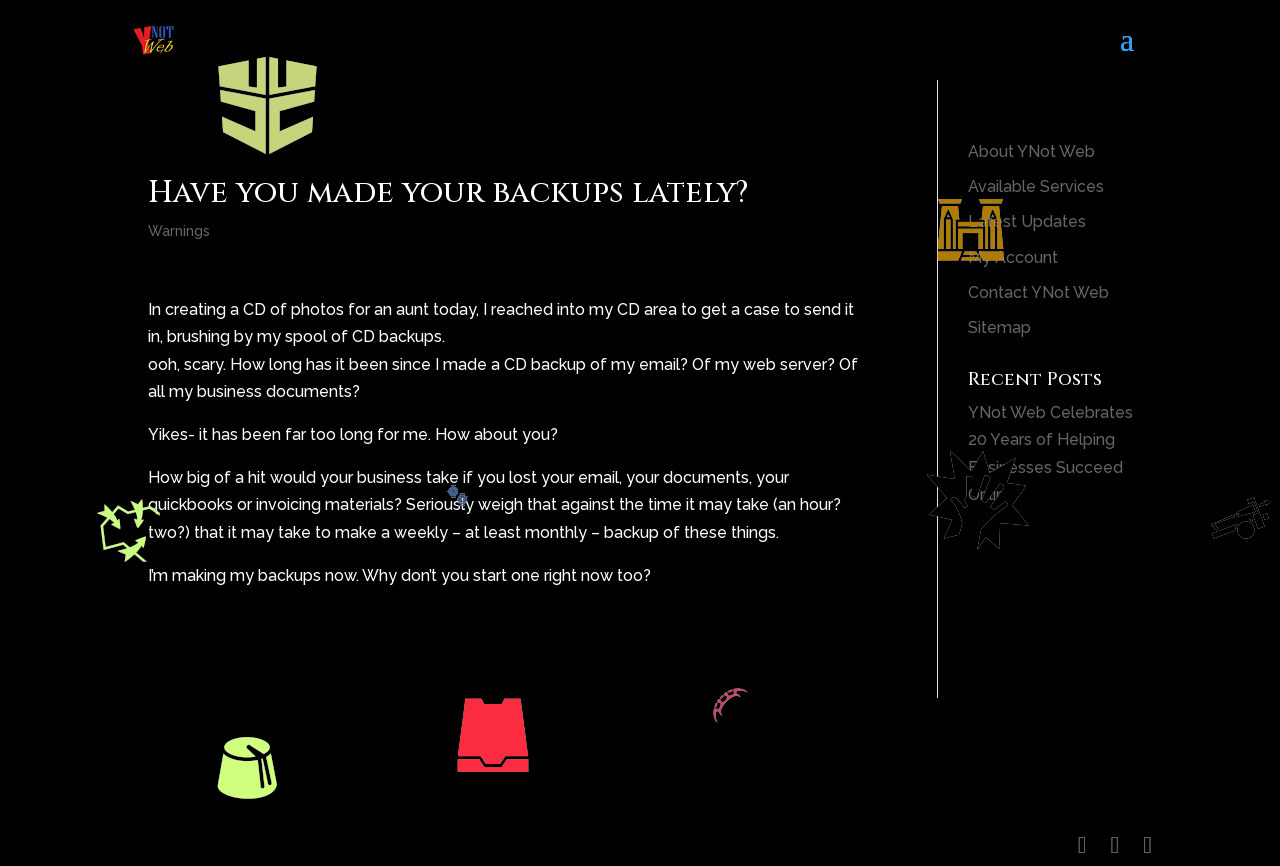  Describe the element at coordinates (457, 495) in the screenshot. I see `sync time across multiple devices` at that location.